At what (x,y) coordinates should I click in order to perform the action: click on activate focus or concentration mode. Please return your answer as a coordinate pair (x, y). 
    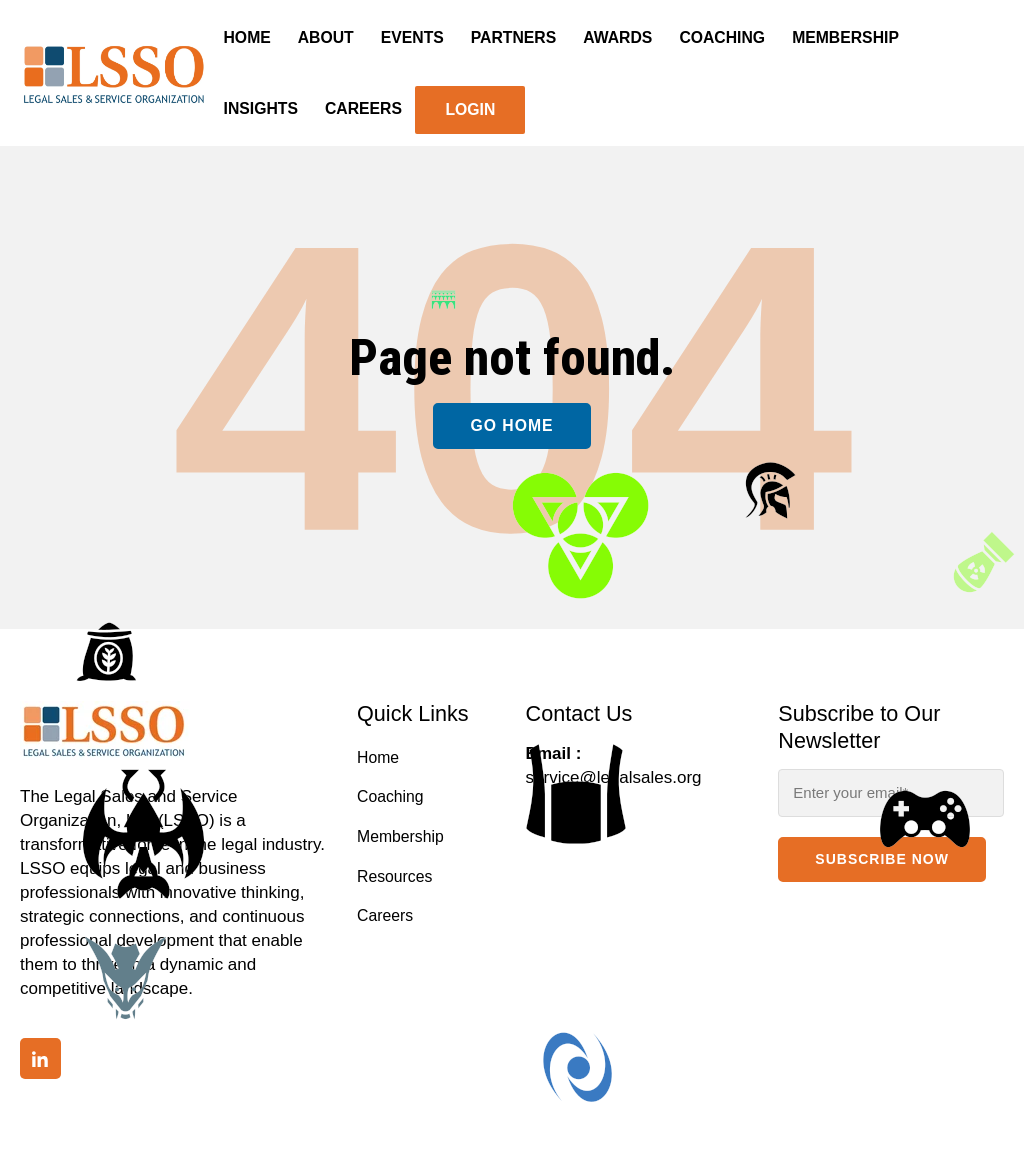
    Looking at the image, I should click on (577, 1068).